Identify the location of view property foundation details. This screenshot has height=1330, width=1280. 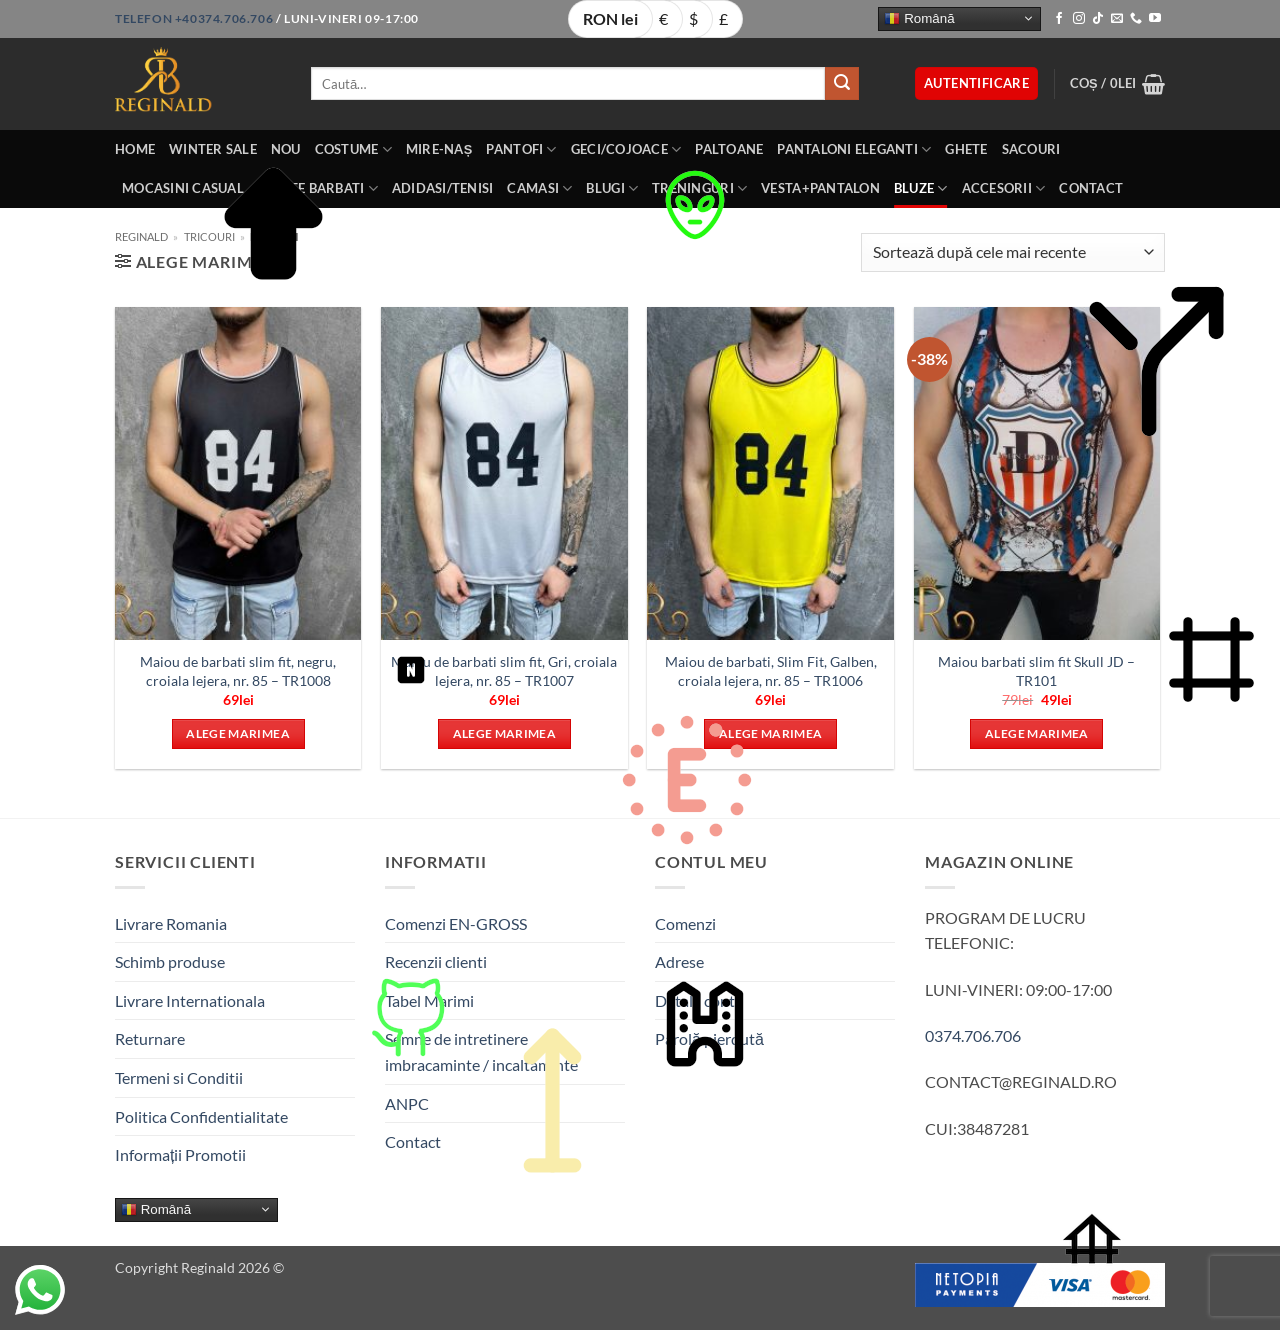
(1092, 1240).